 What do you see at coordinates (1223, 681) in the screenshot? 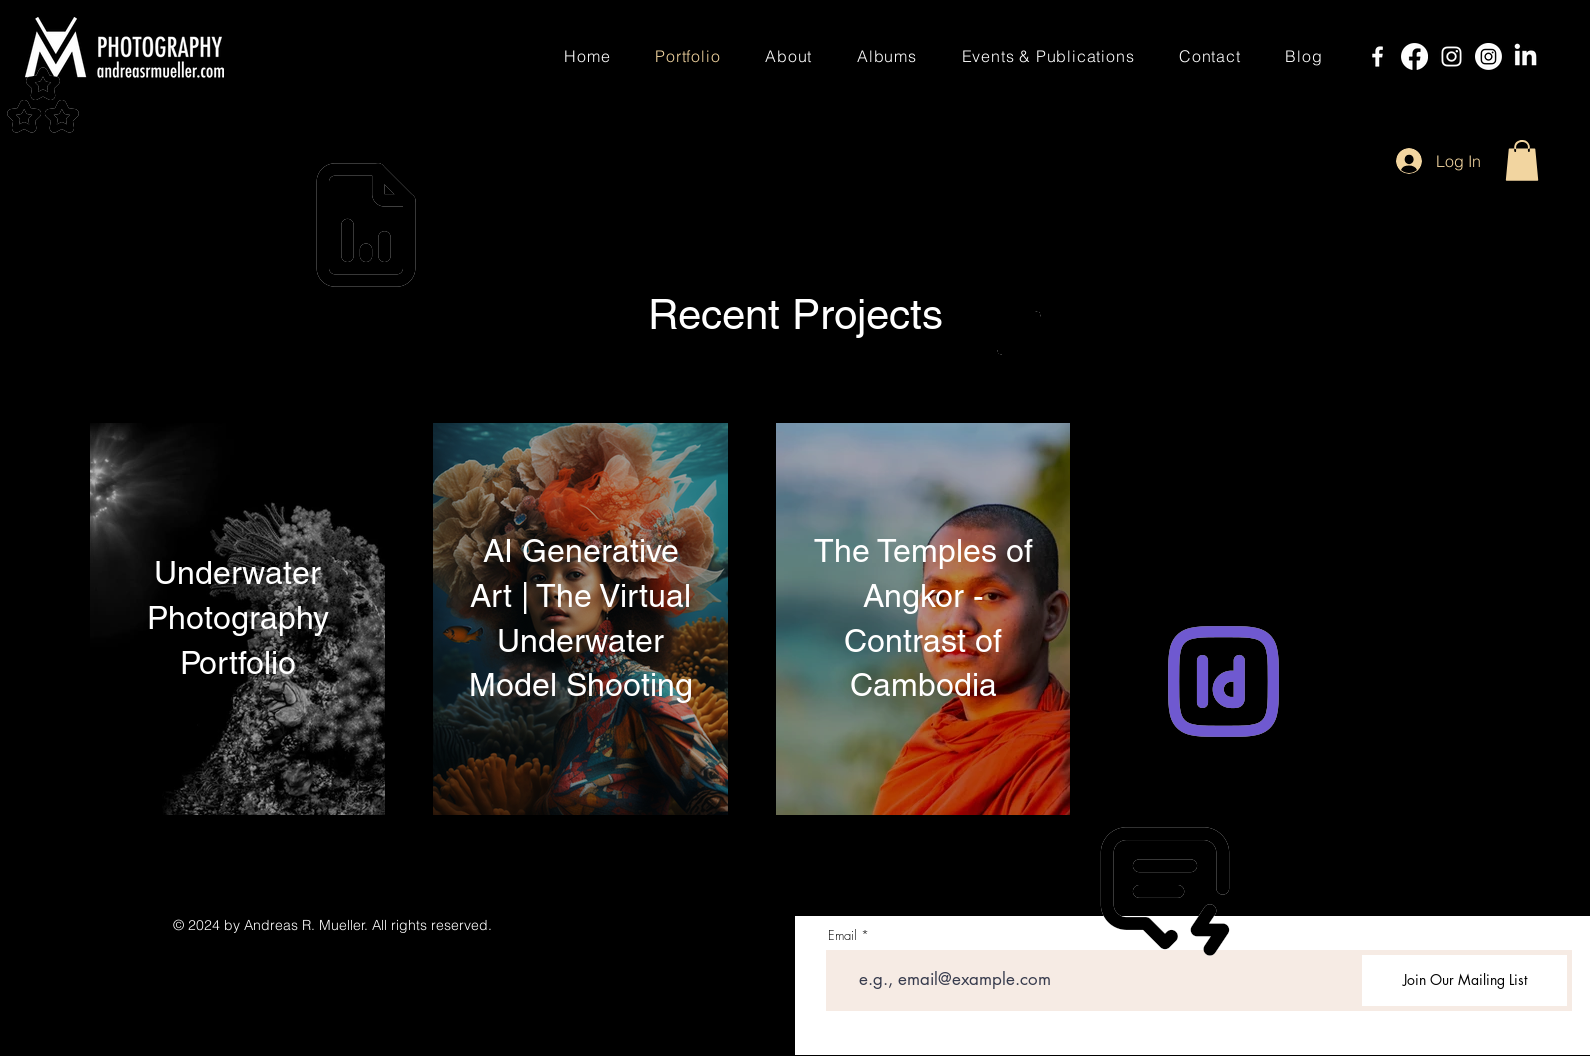
I see `open Adobe InDesign` at bounding box center [1223, 681].